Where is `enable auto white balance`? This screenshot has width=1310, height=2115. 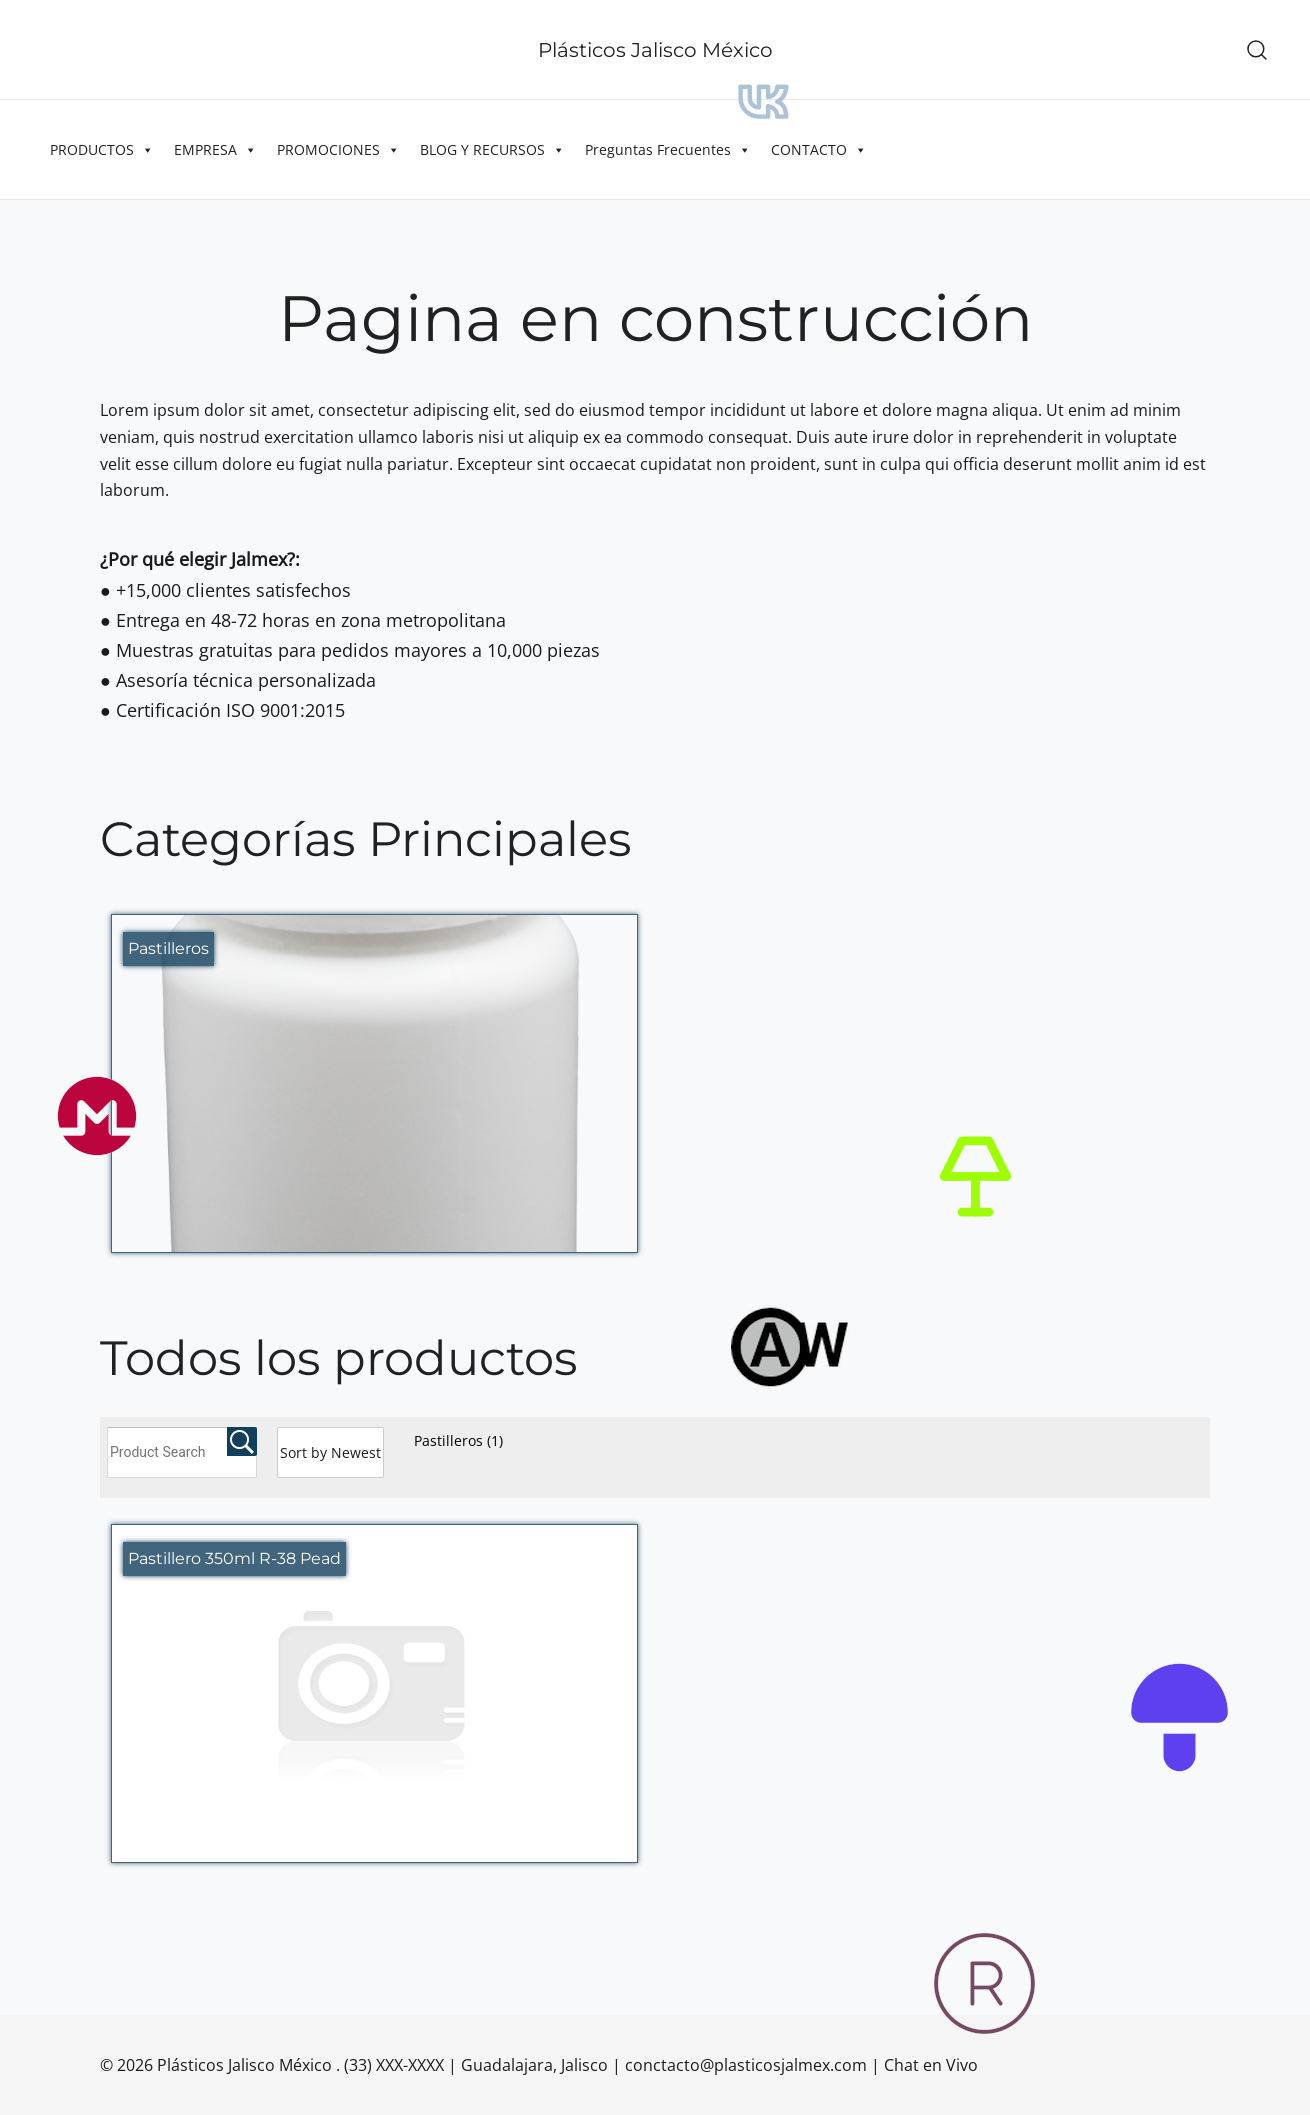 enable auto white balance is located at coordinates (790, 1347).